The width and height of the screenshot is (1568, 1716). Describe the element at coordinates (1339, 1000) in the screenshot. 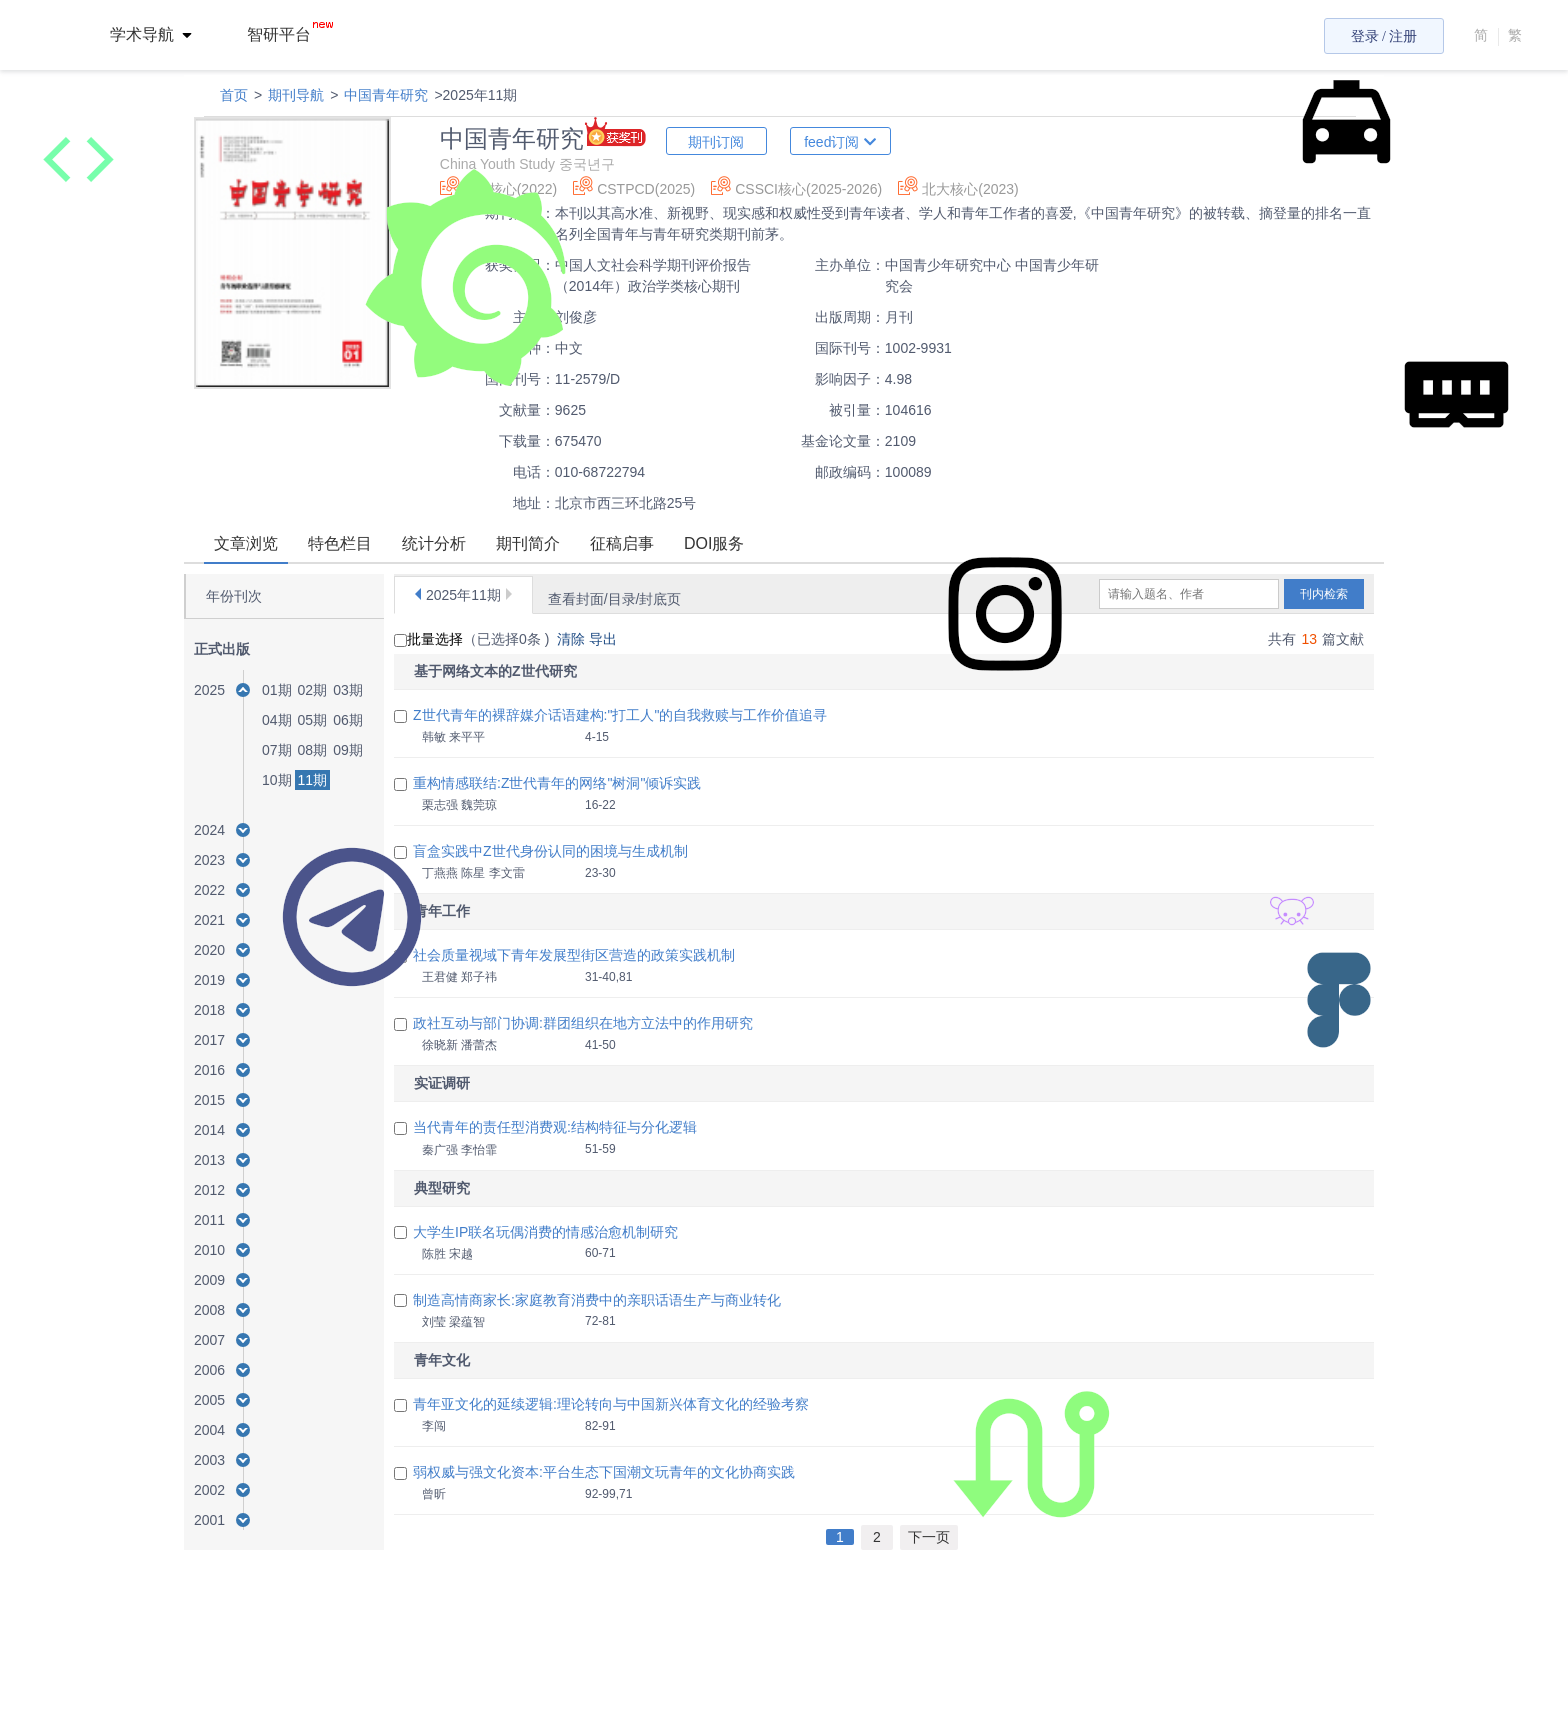

I see `open figma design app` at that location.